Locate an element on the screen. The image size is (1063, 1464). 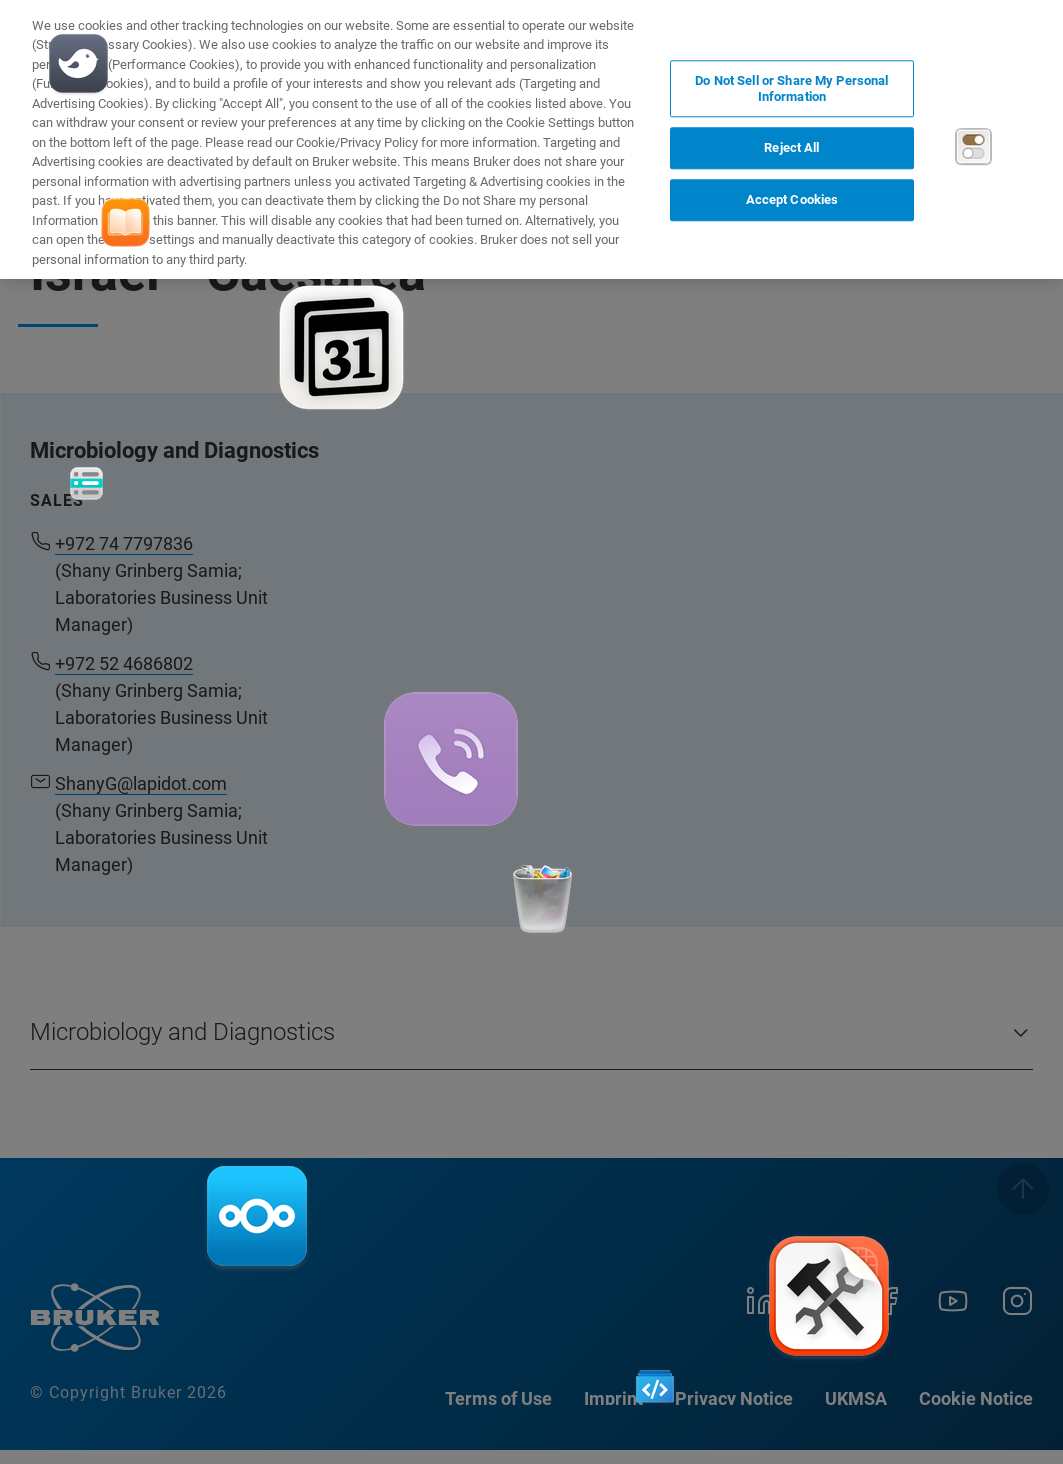
open viber messaging app is located at coordinates (451, 759).